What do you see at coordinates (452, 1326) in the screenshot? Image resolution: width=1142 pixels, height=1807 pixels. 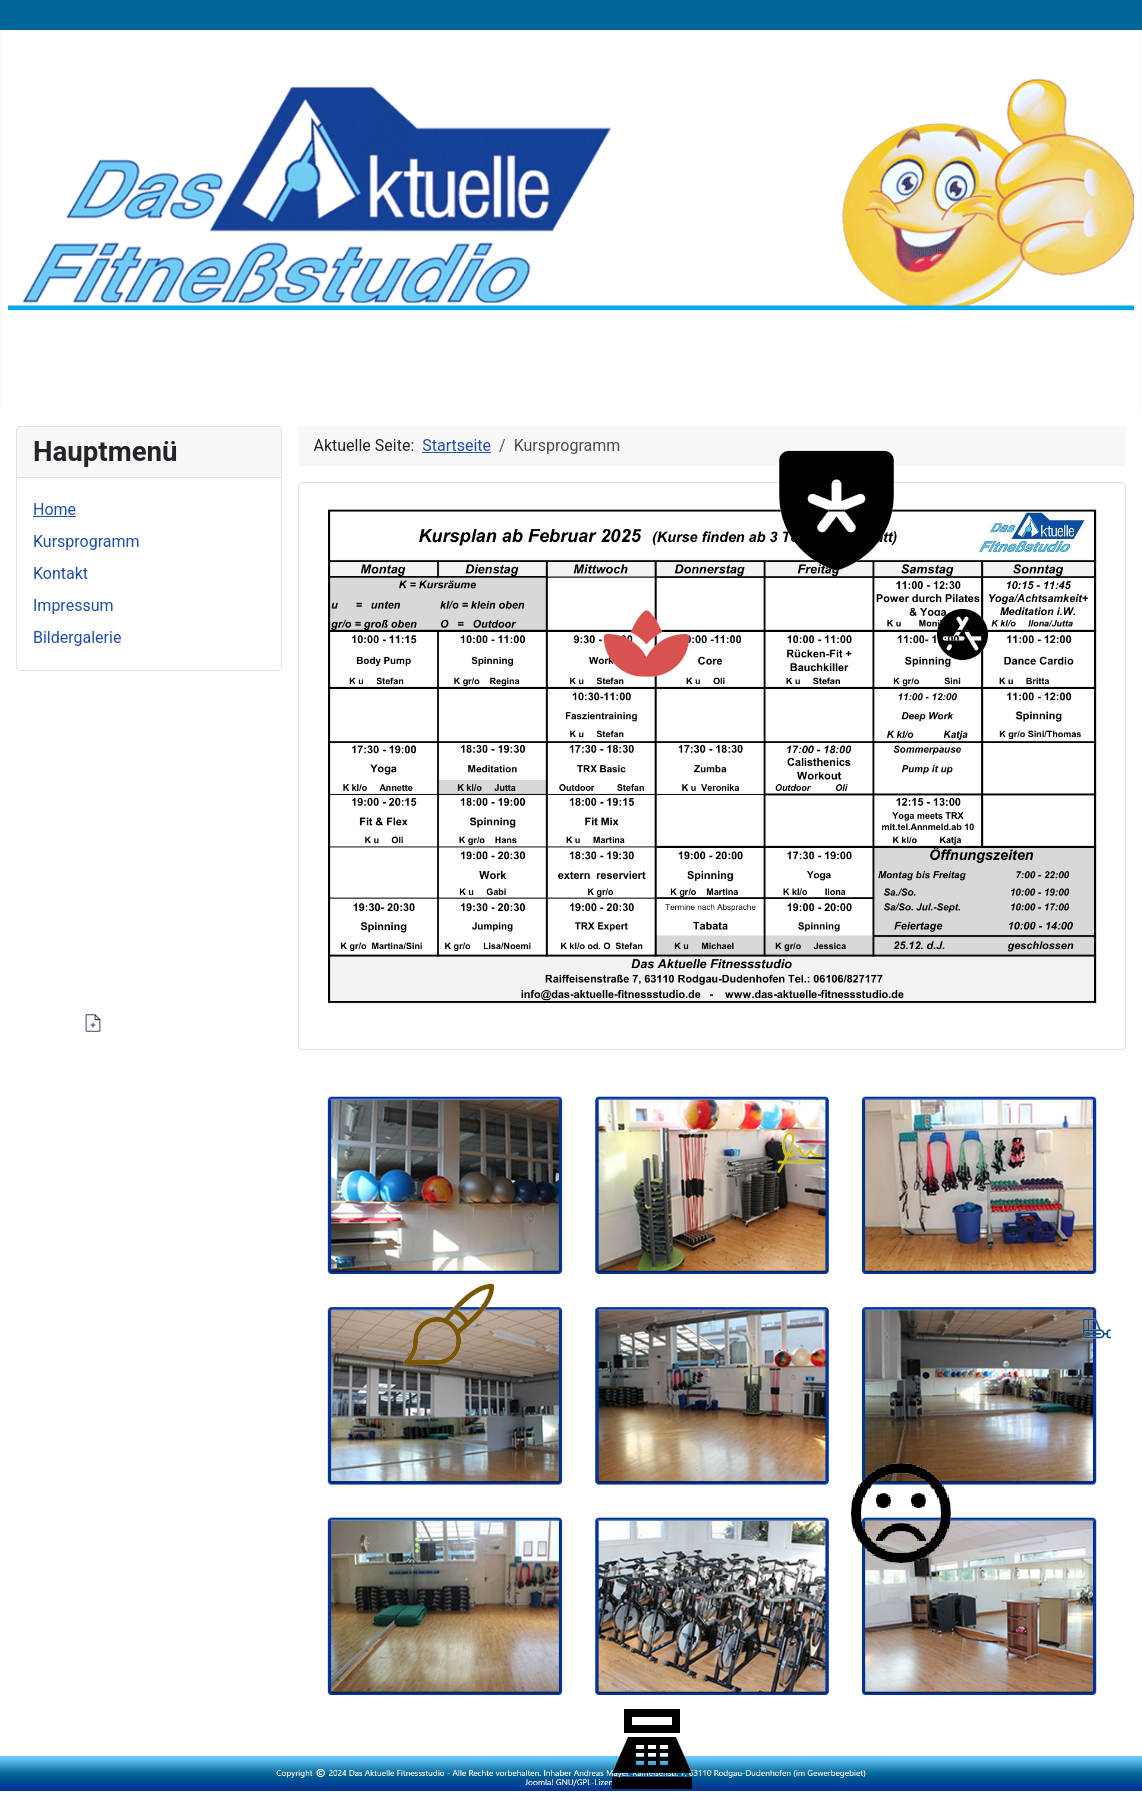 I see `access drawing or painting tools` at bounding box center [452, 1326].